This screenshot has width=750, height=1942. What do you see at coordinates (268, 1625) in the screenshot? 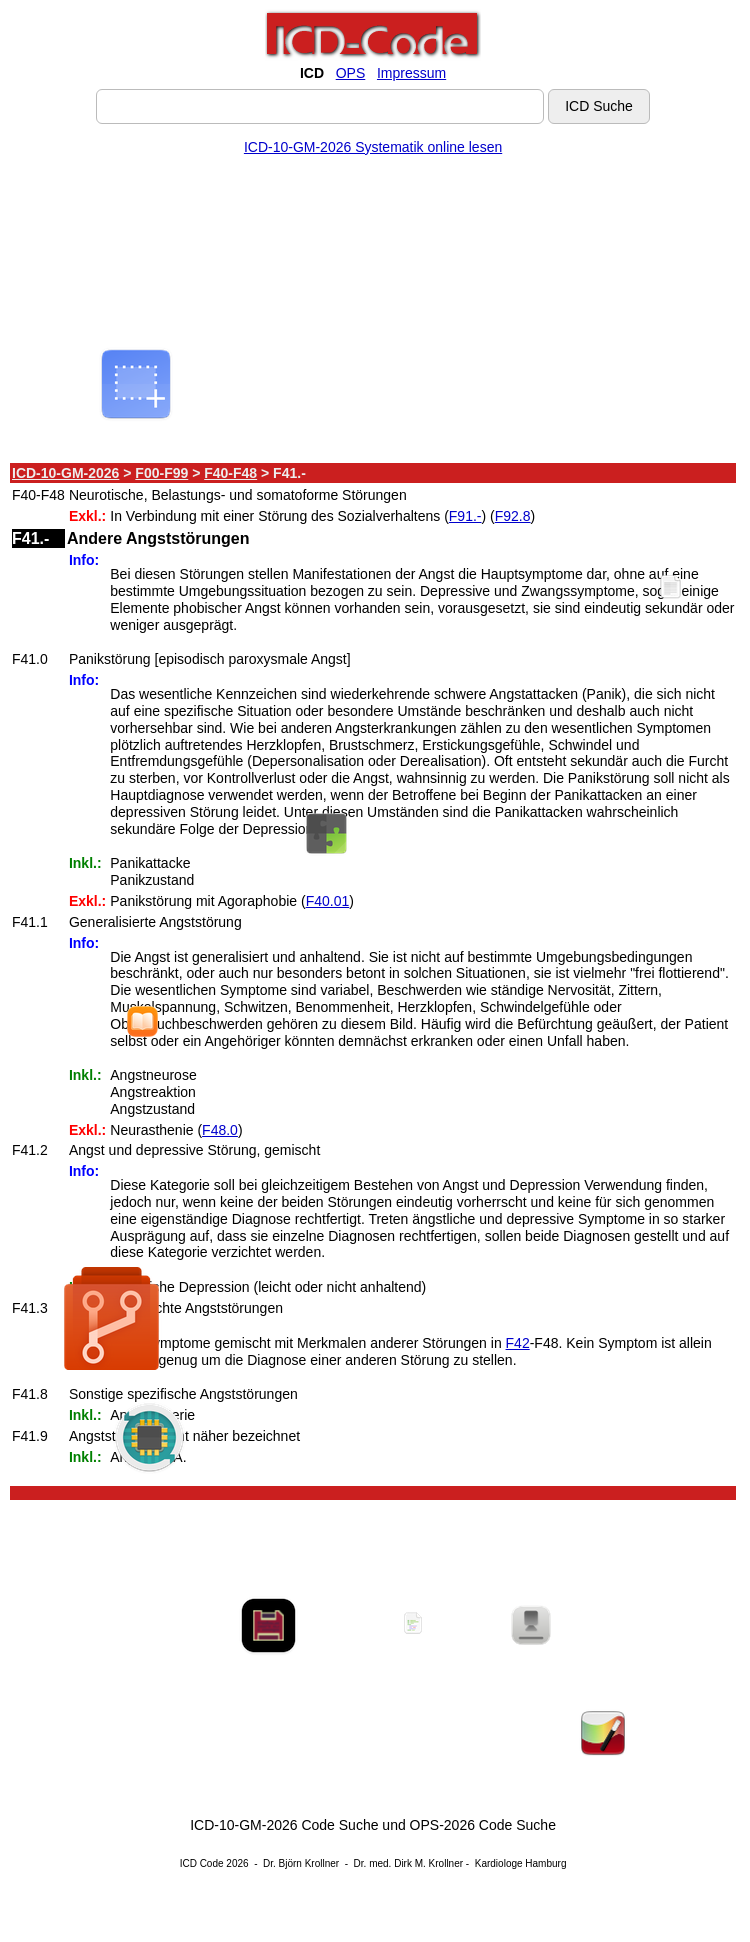
I see `launch inscryption game` at bounding box center [268, 1625].